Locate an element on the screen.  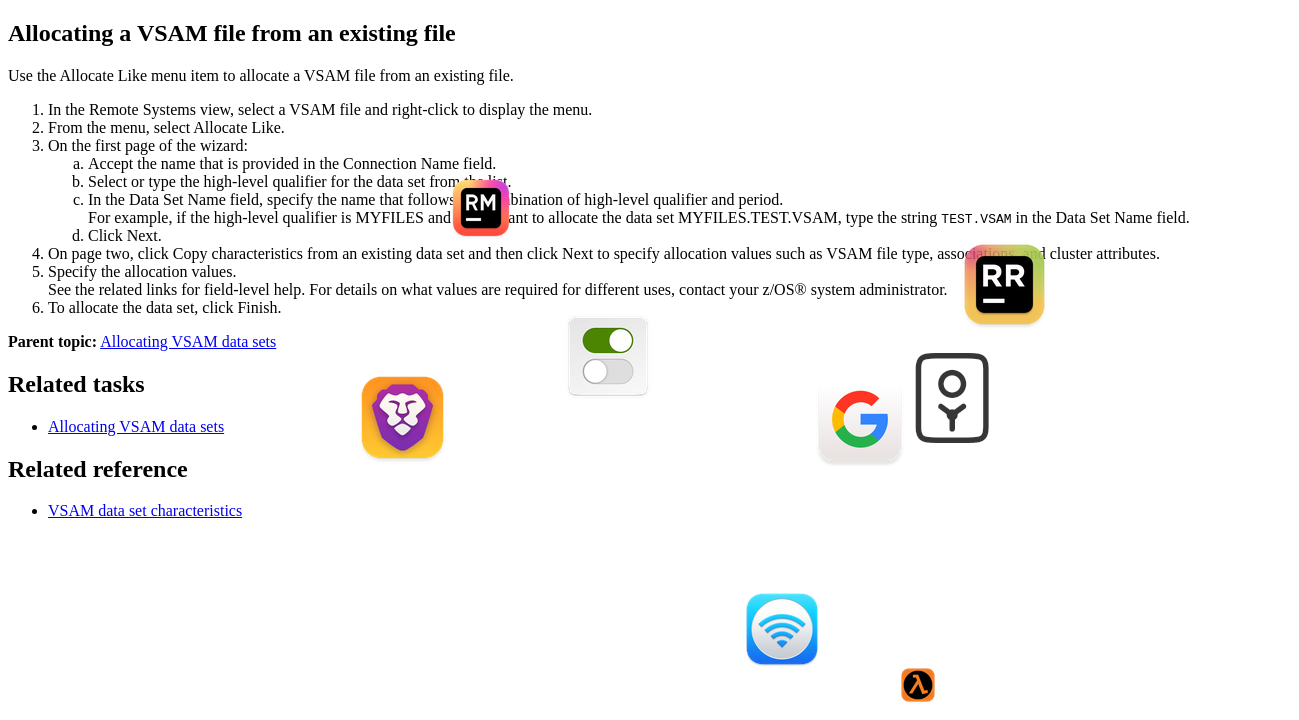
open the Google app is located at coordinates (860, 420).